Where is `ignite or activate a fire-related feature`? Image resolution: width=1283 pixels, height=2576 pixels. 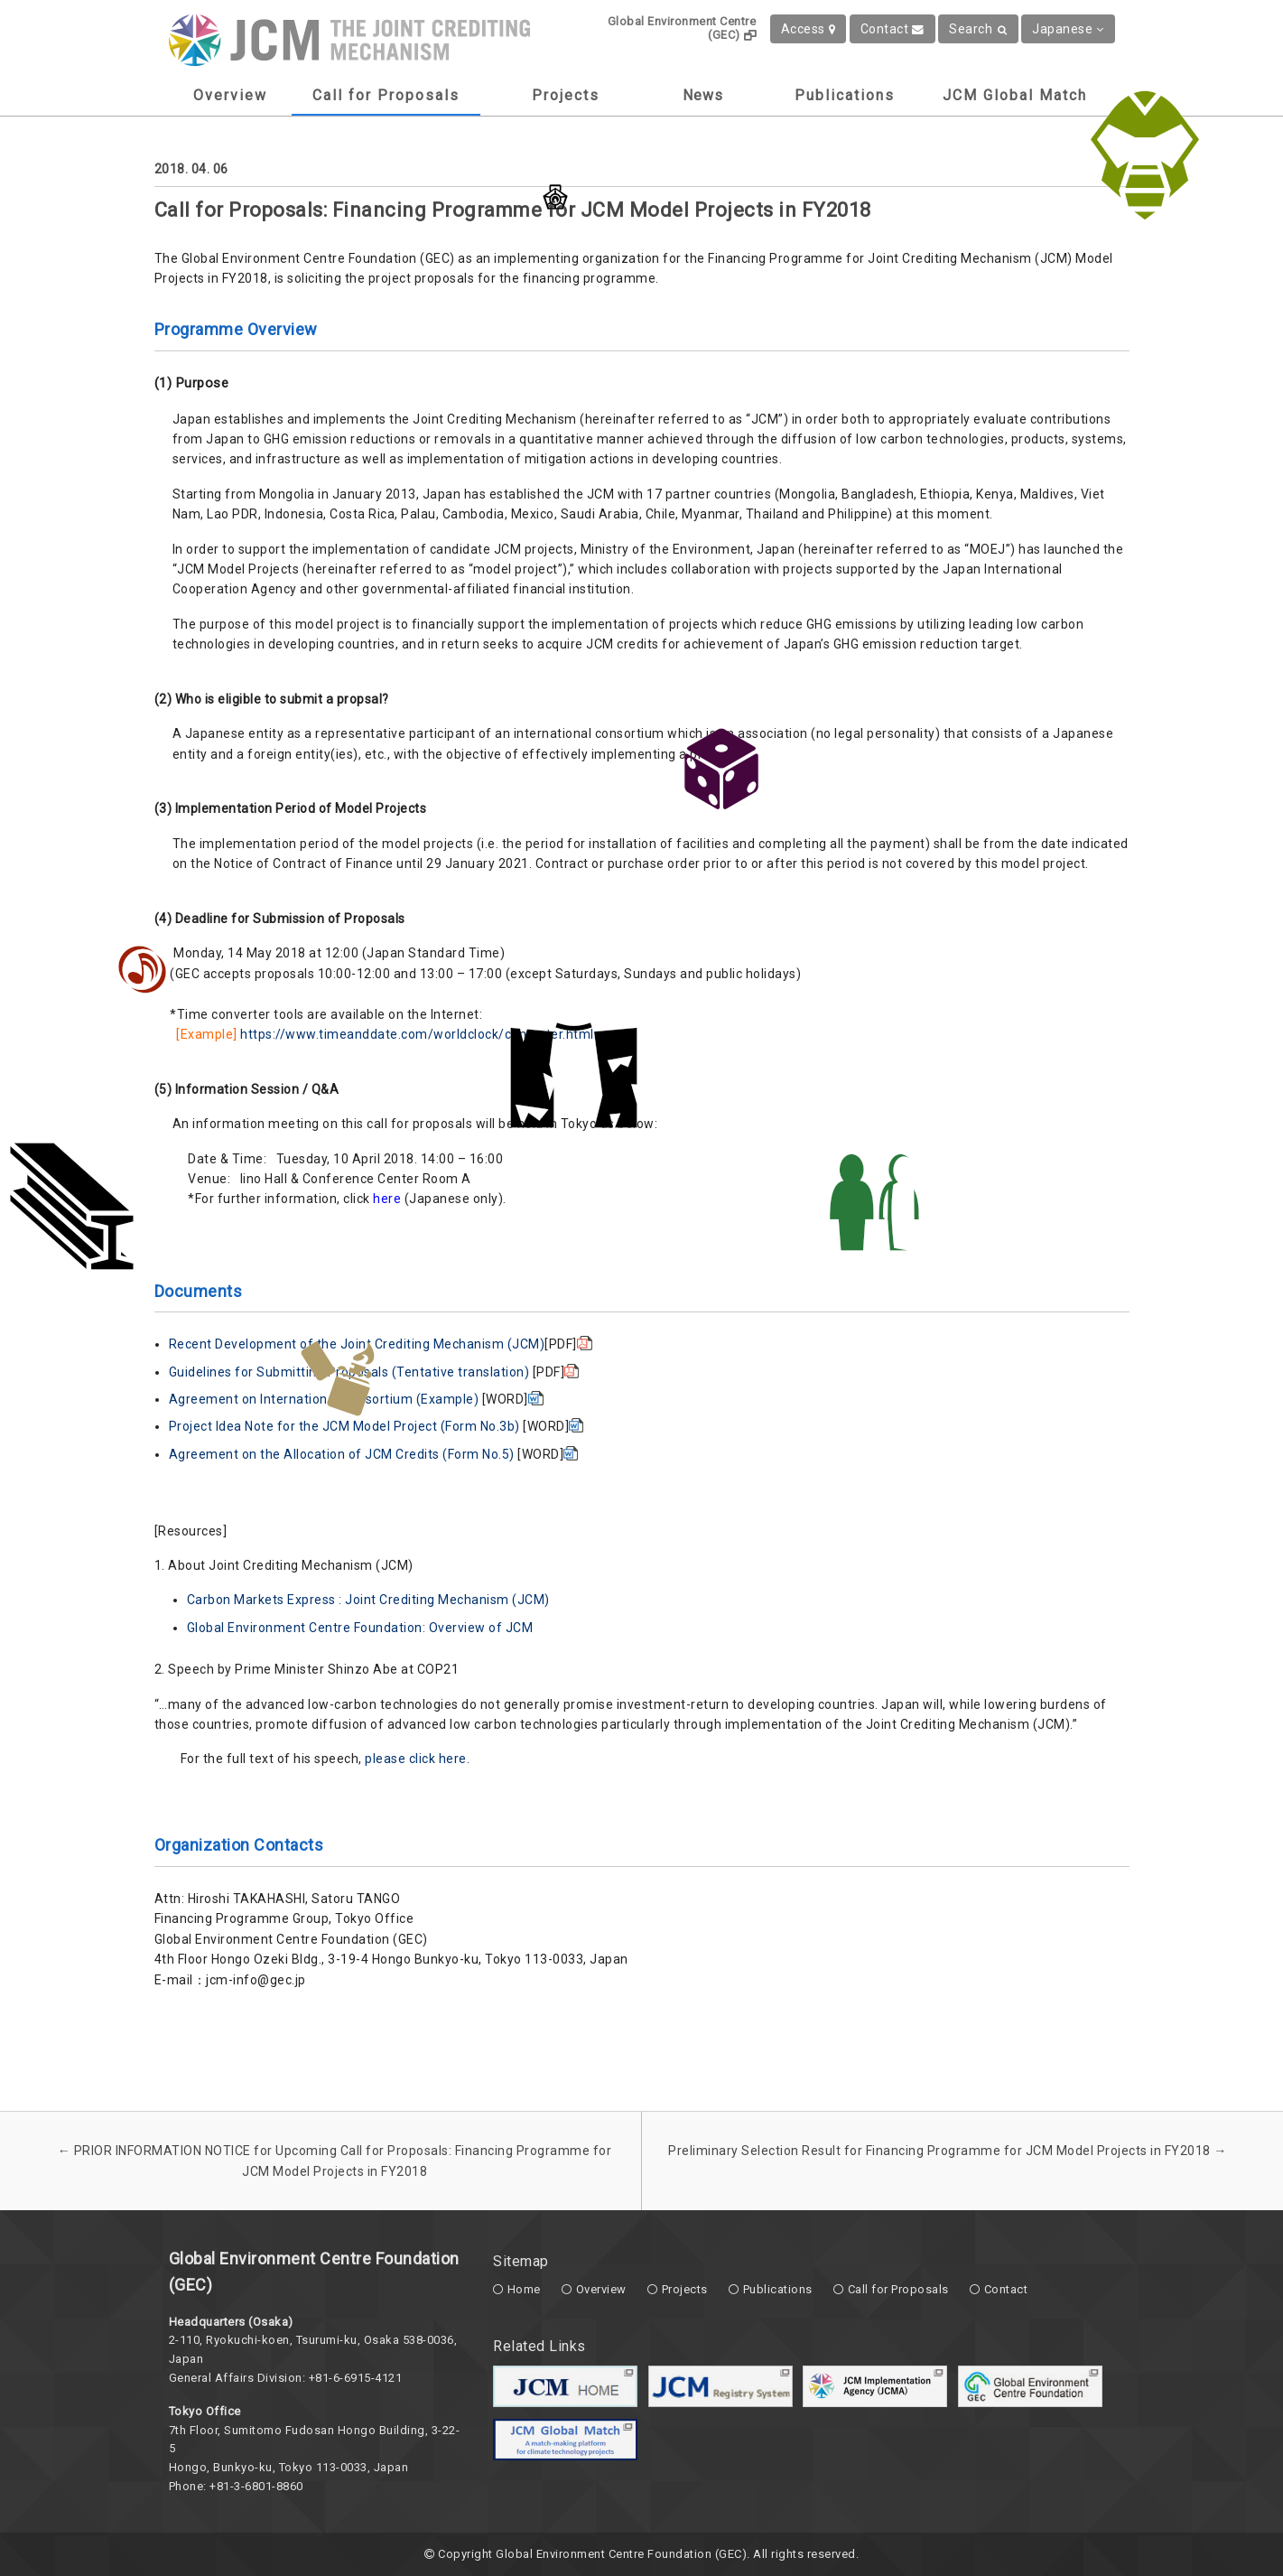 ignite or activate a fire-related feature is located at coordinates (338, 1378).